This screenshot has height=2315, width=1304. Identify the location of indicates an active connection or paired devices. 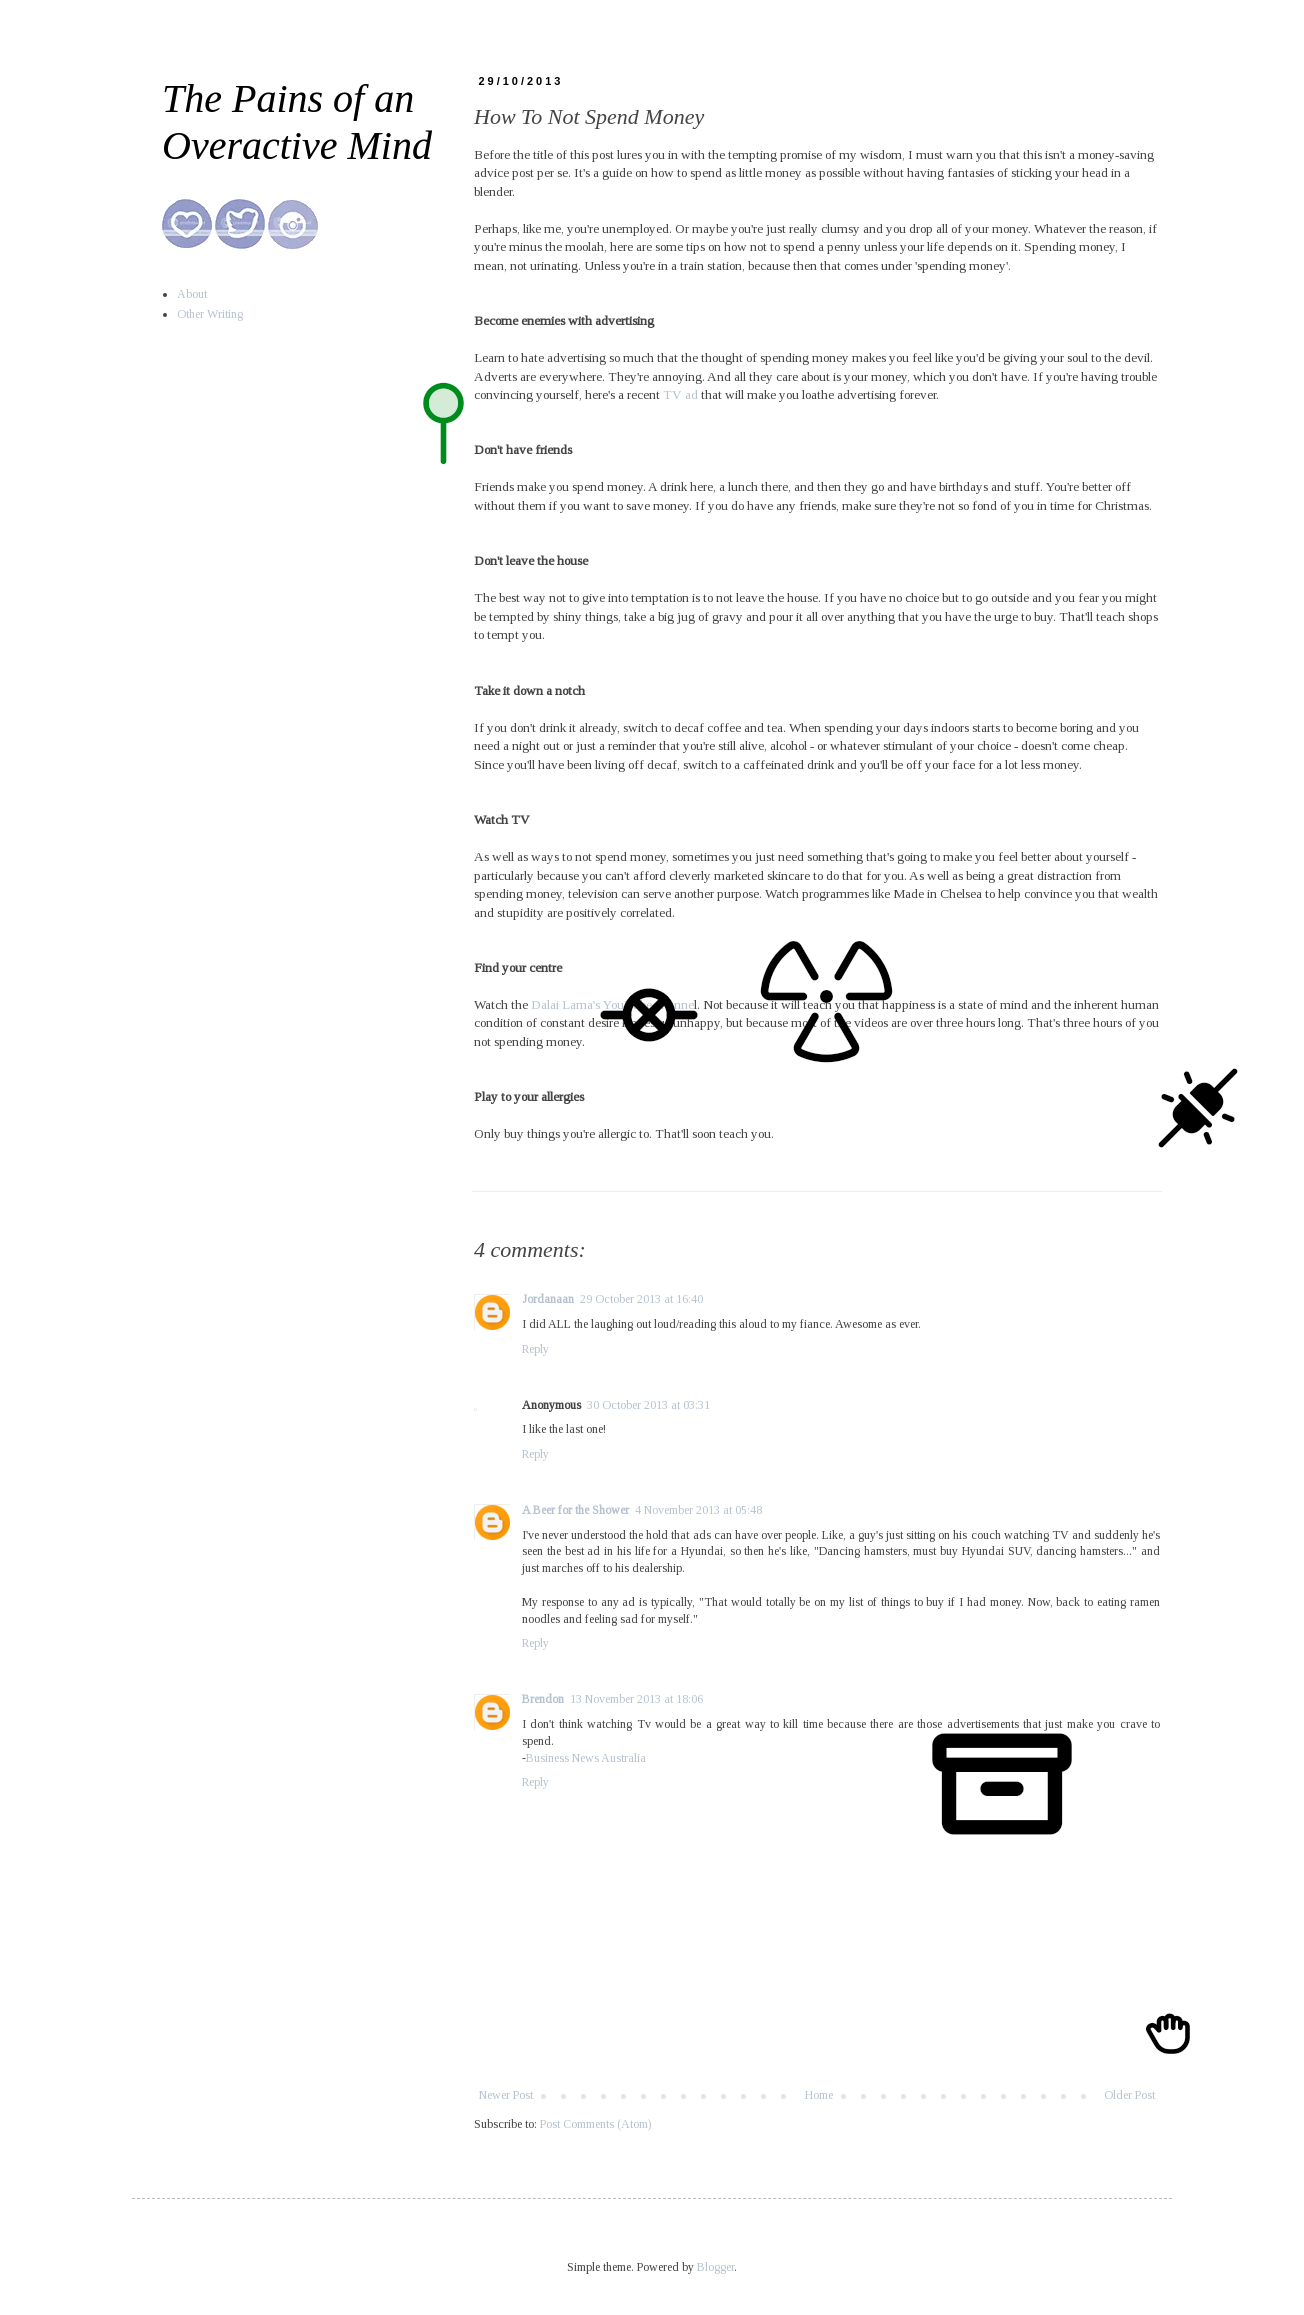
(1198, 1108).